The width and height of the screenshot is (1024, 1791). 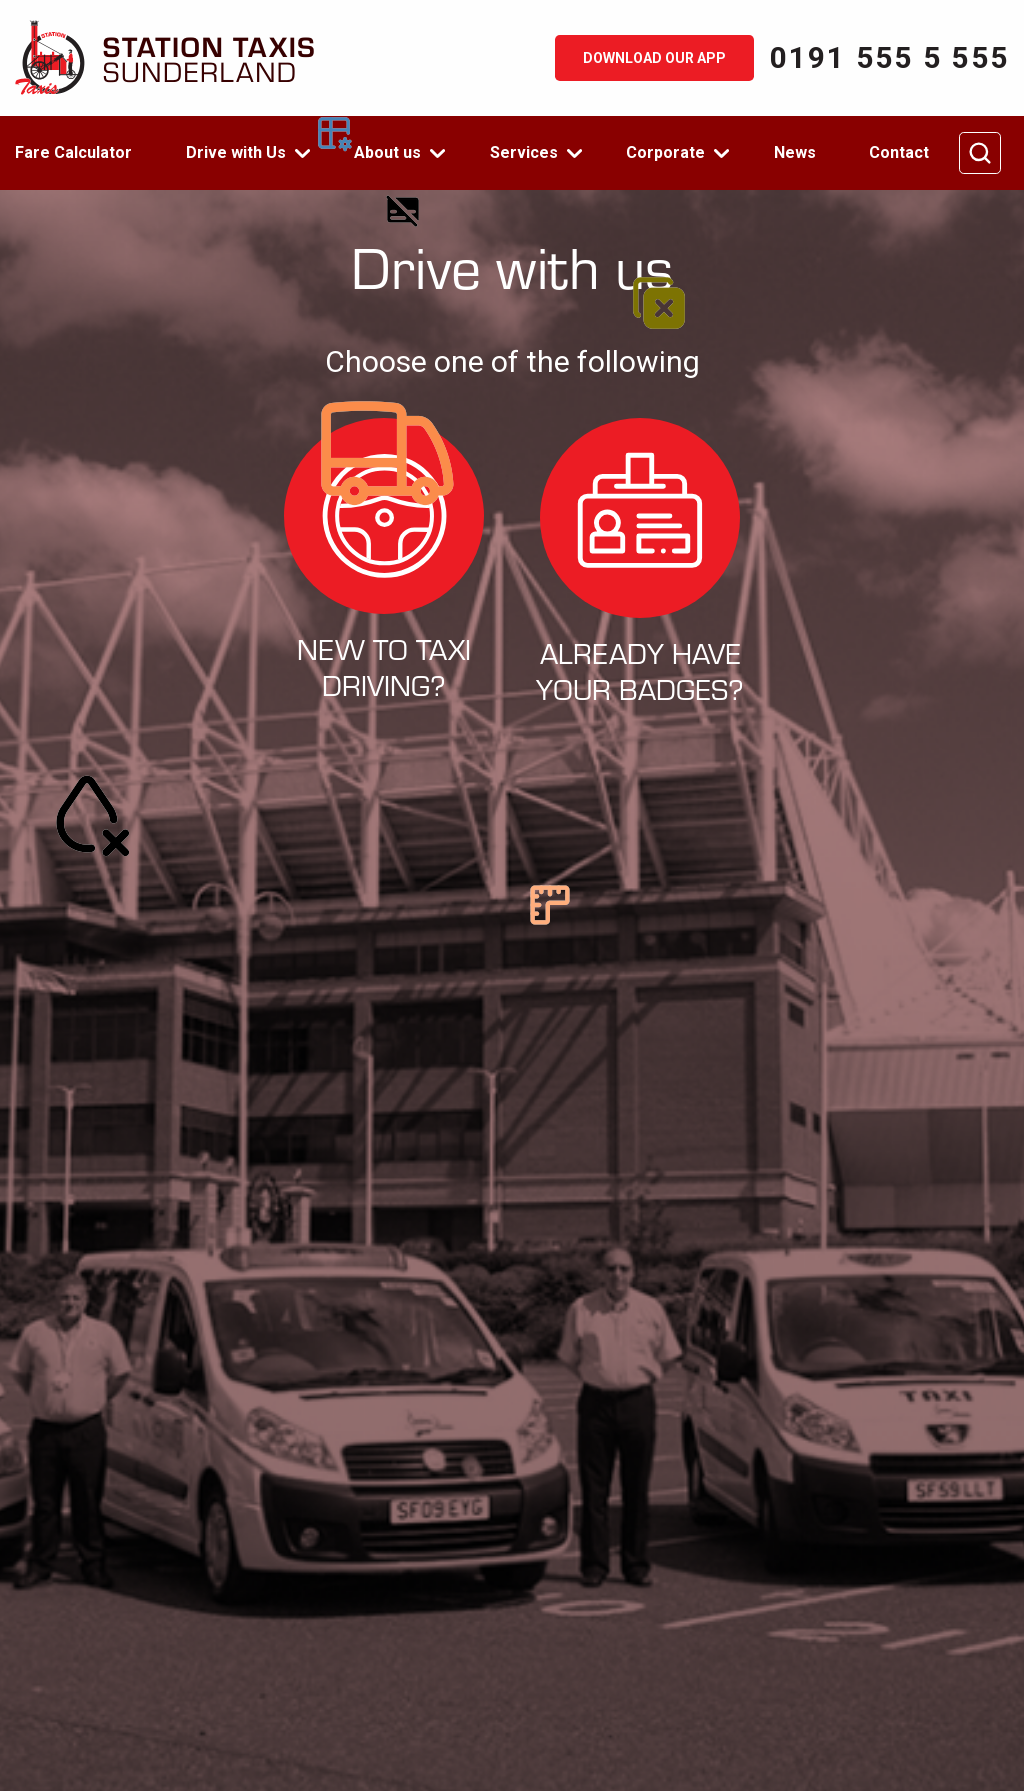 I want to click on turn off subtitles or closed captions, so click(x=403, y=210).